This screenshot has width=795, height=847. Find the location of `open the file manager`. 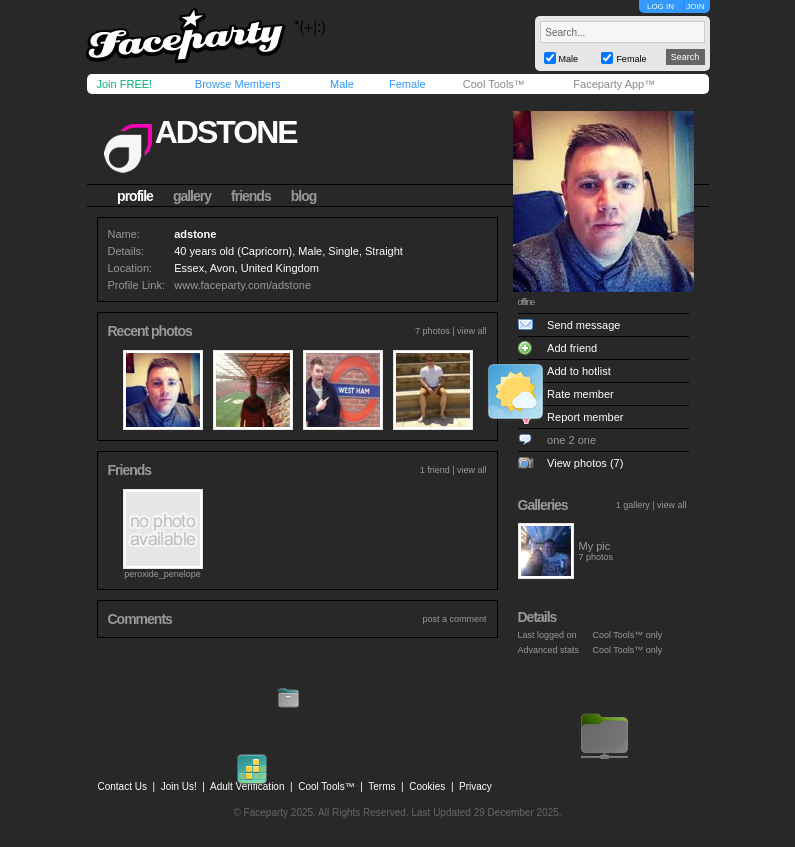

open the file manager is located at coordinates (288, 697).